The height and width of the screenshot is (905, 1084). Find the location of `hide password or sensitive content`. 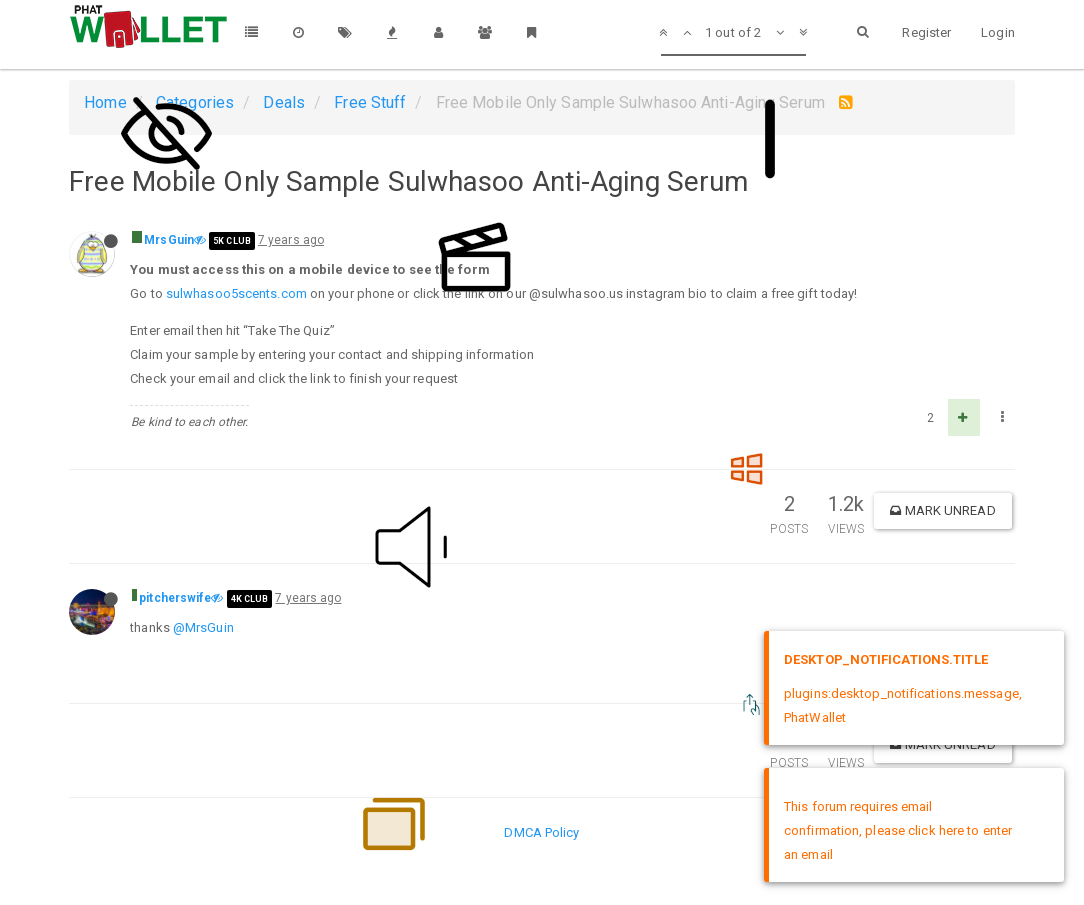

hide password or sensitive content is located at coordinates (166, 133).